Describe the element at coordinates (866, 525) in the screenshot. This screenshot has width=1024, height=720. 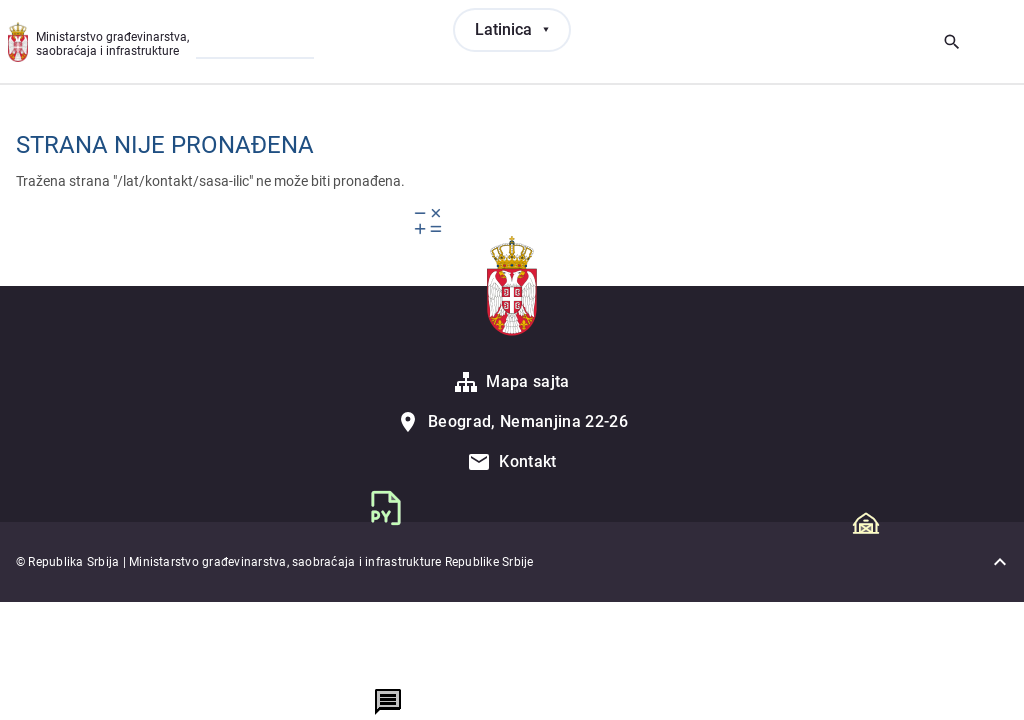
I see `access farm or agricultural settings` at that location.